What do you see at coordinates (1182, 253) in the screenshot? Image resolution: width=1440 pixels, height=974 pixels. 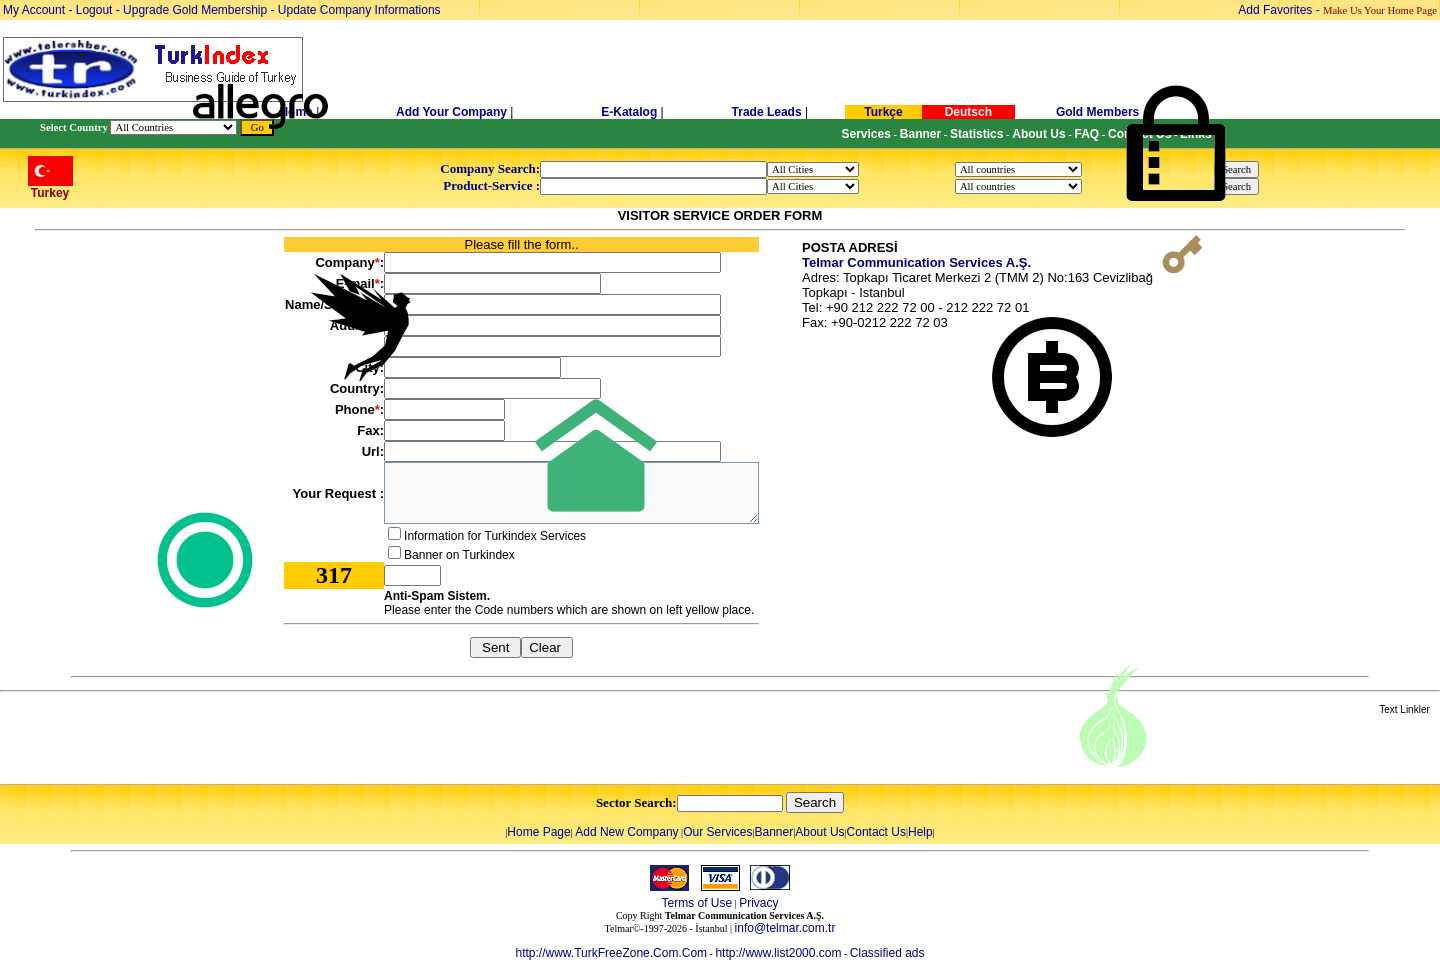 I see `access password or security settings` at bounding box center [1182, 253].